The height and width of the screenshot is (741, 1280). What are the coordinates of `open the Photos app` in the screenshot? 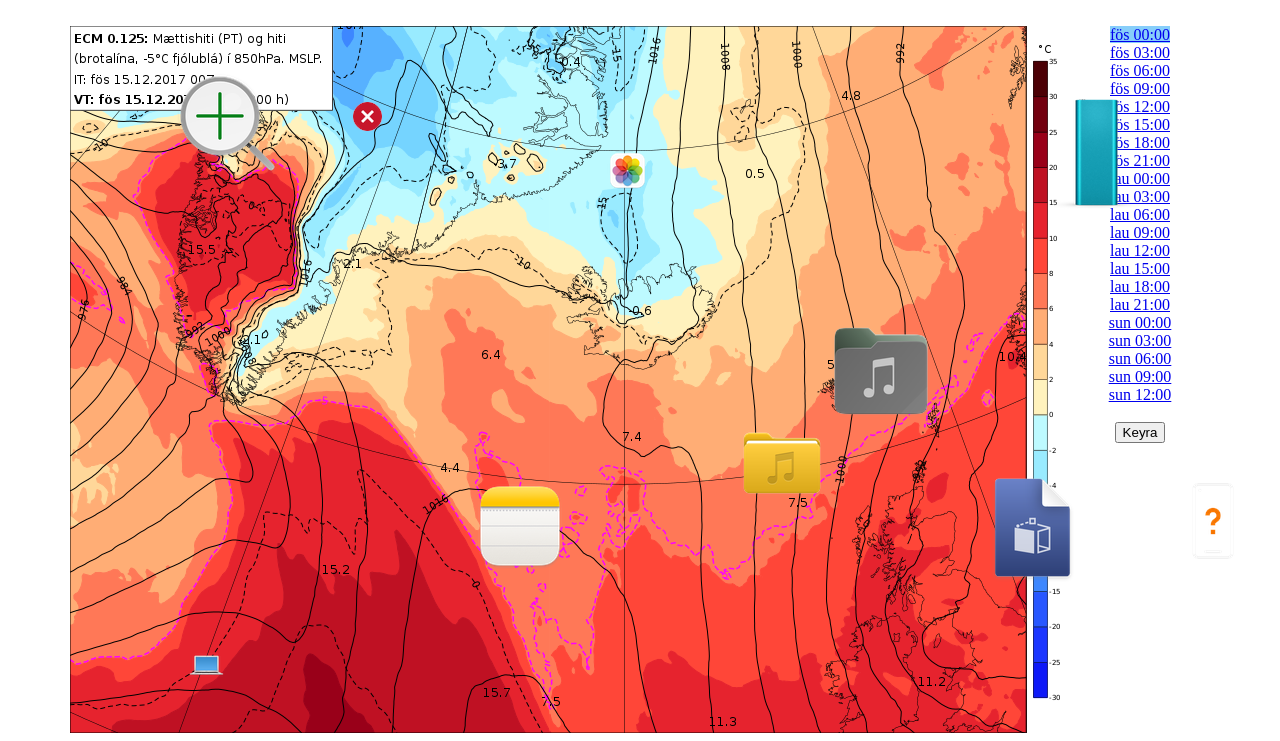 It's located at (627, 170).